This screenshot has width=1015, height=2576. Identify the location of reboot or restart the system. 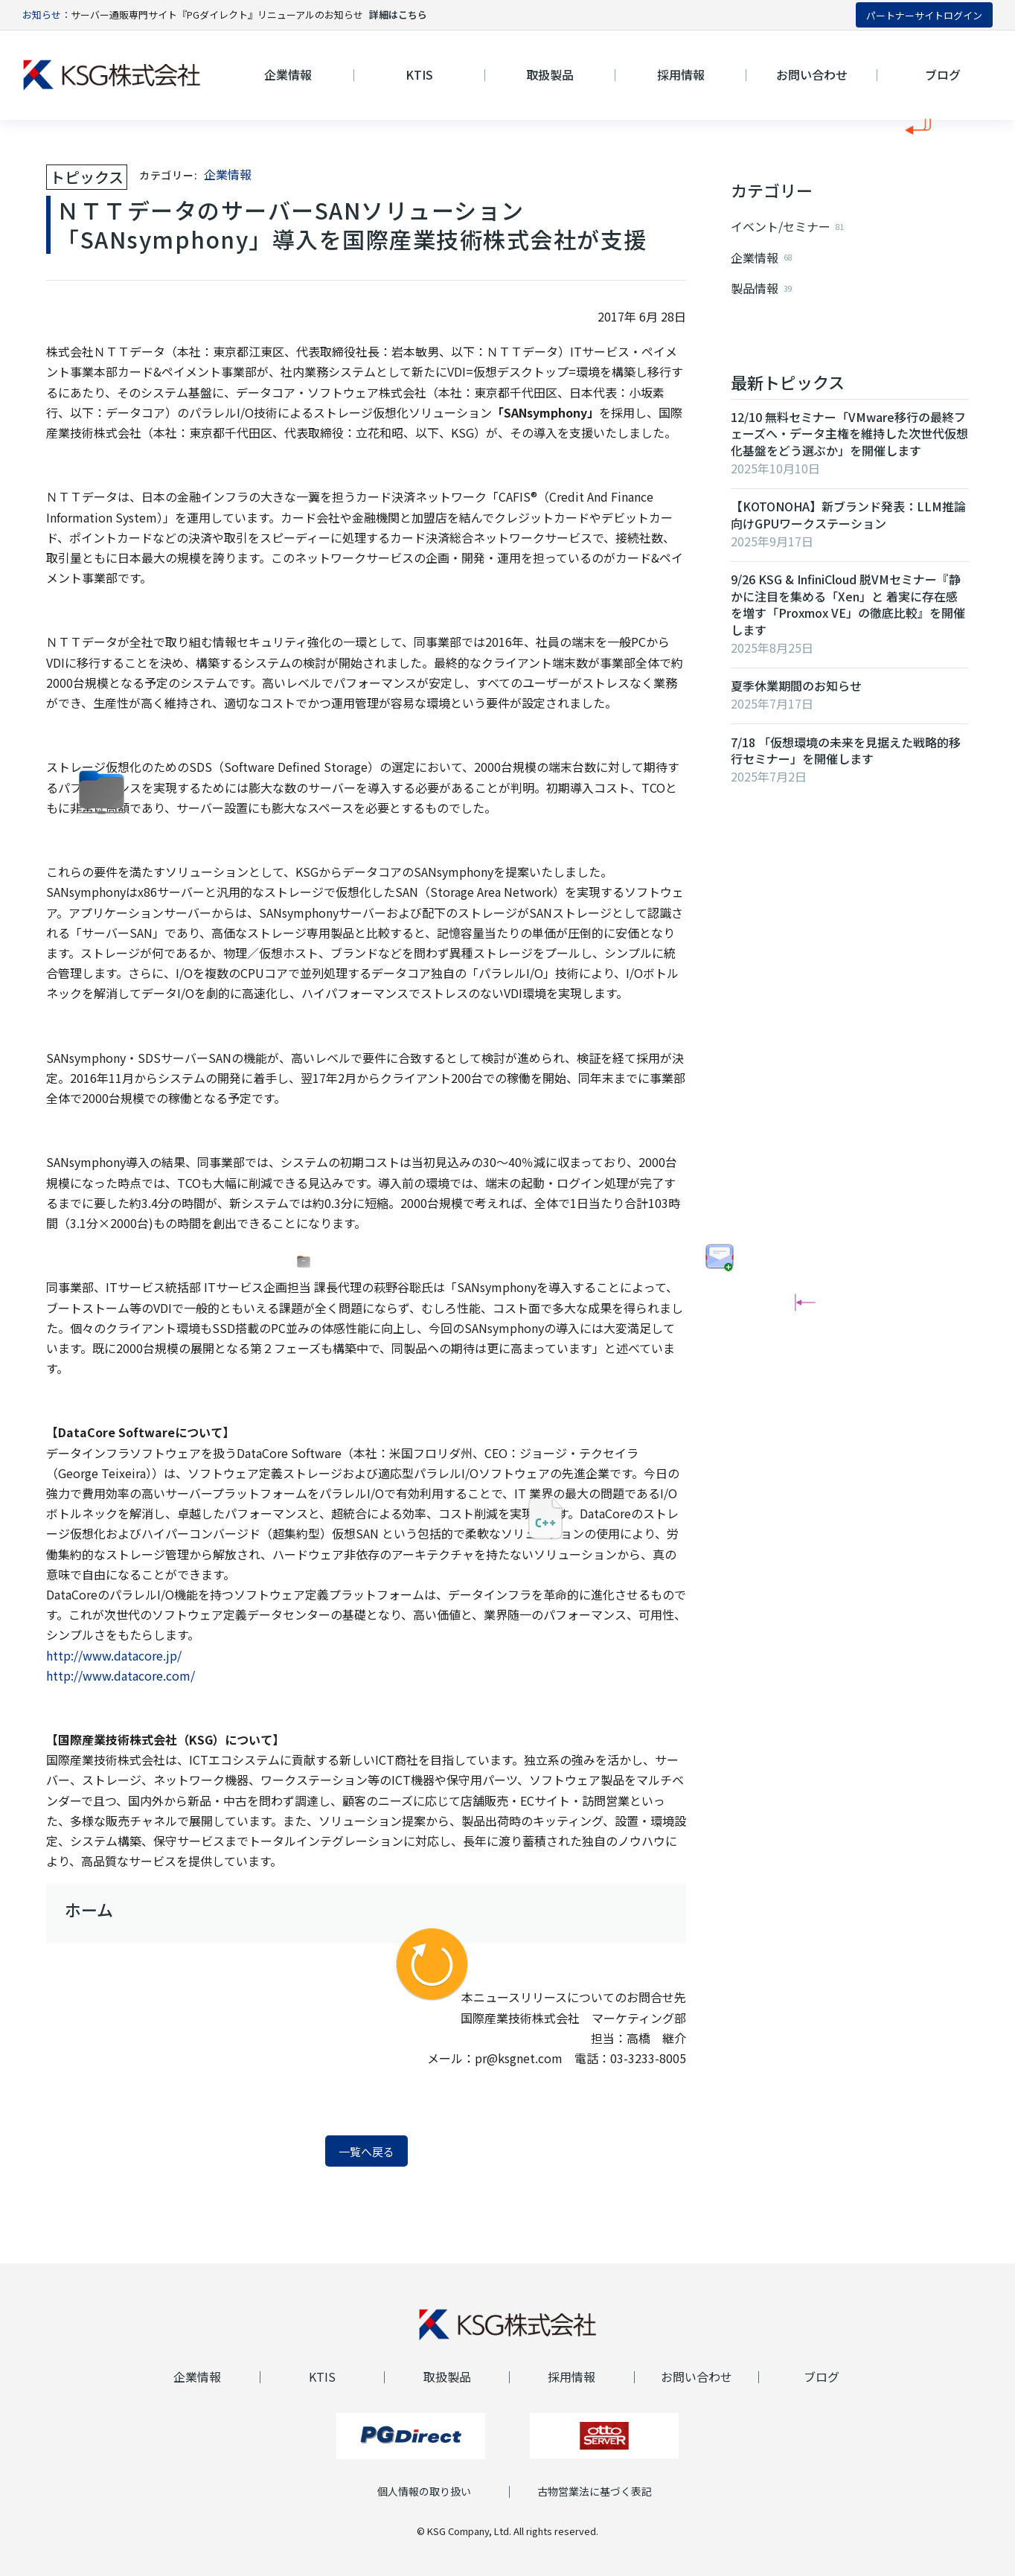
(432, 1963).